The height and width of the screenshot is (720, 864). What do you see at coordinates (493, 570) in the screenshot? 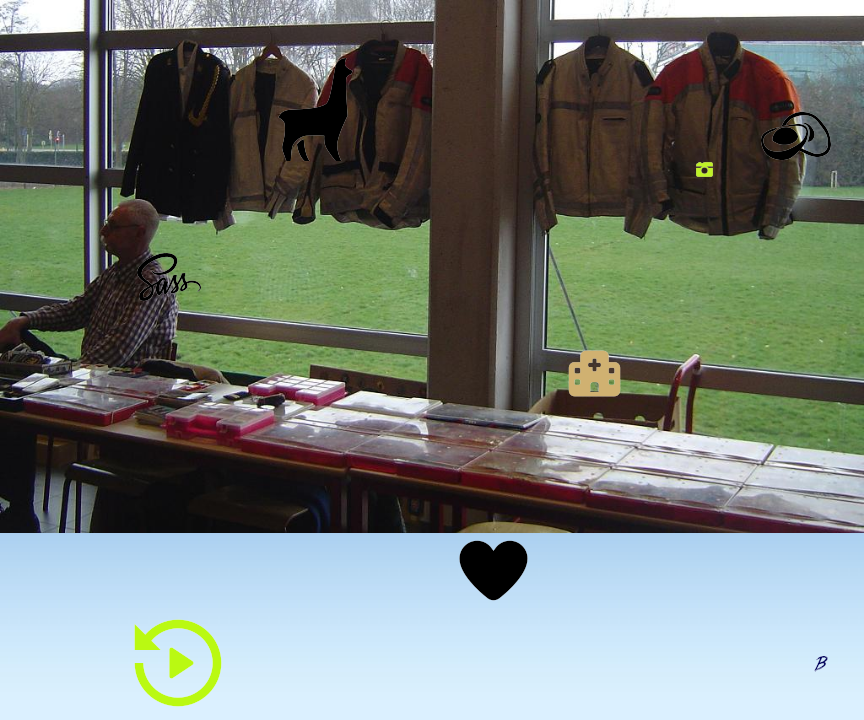
I see `add to favorites` at bounding box center [493, 570].